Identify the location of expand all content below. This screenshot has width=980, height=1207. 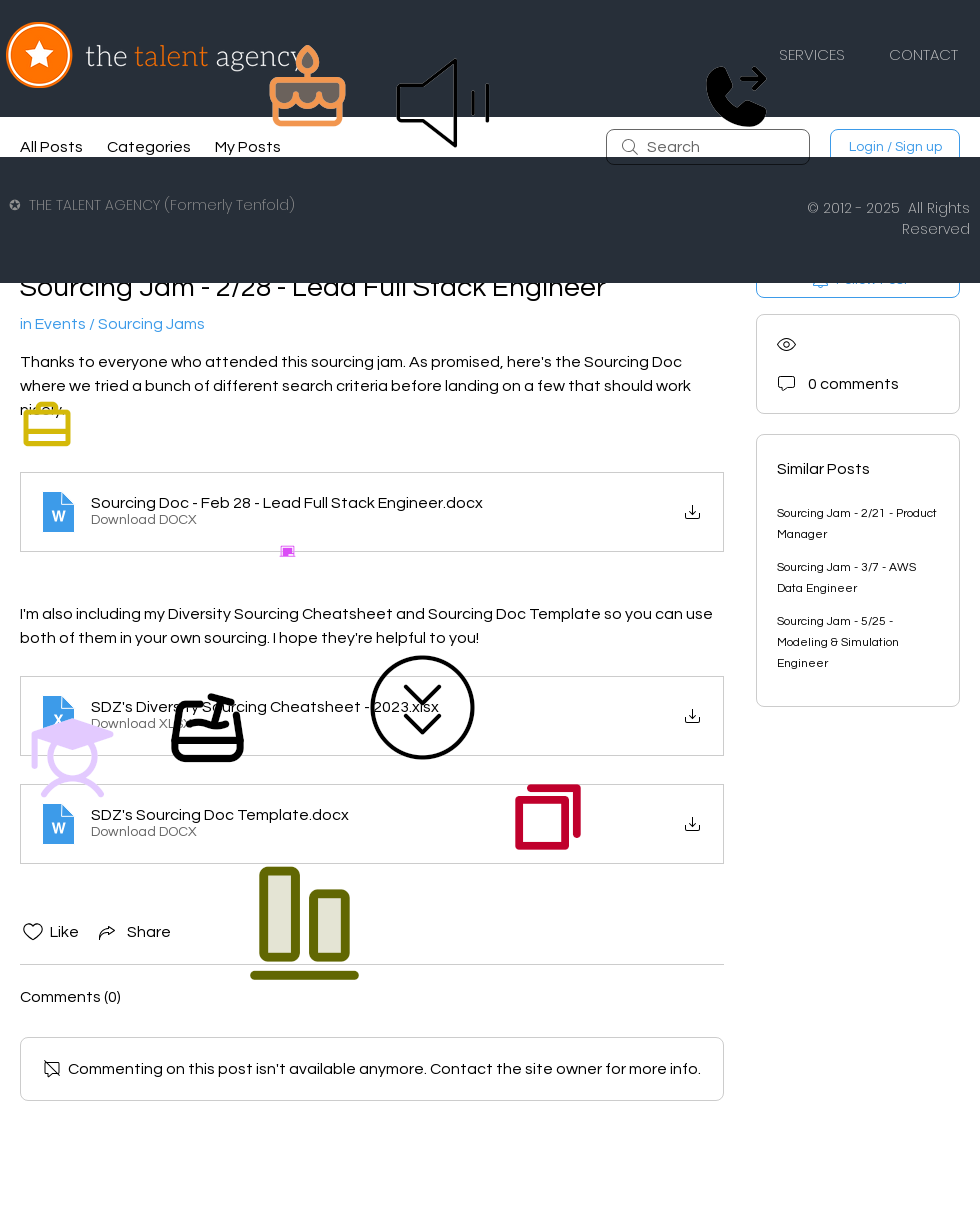
(422, 707).